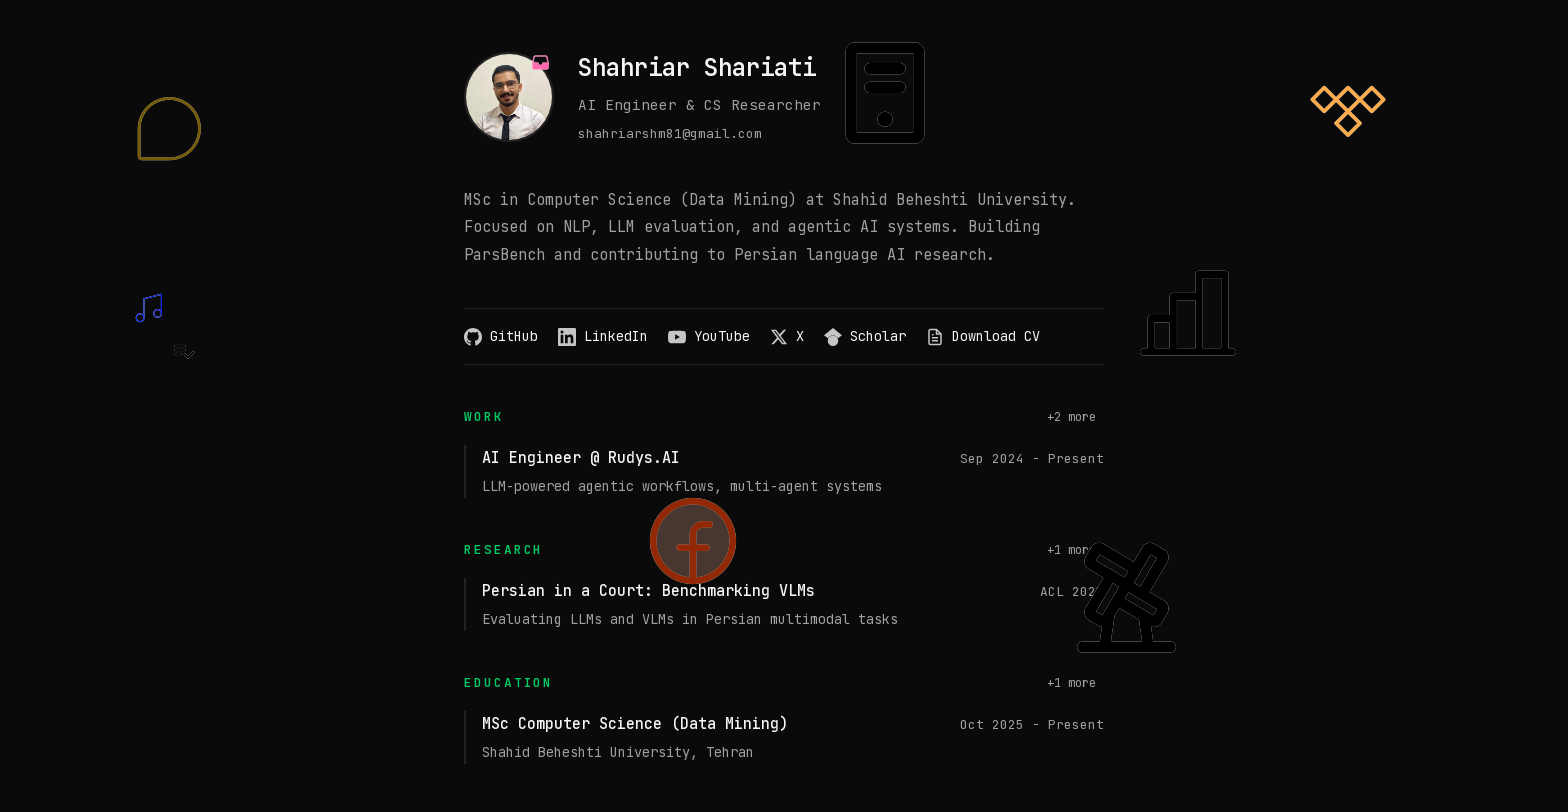 This screenshot has height=812, width=1568. I want to click on open chat or messaging, so click(168, 130).